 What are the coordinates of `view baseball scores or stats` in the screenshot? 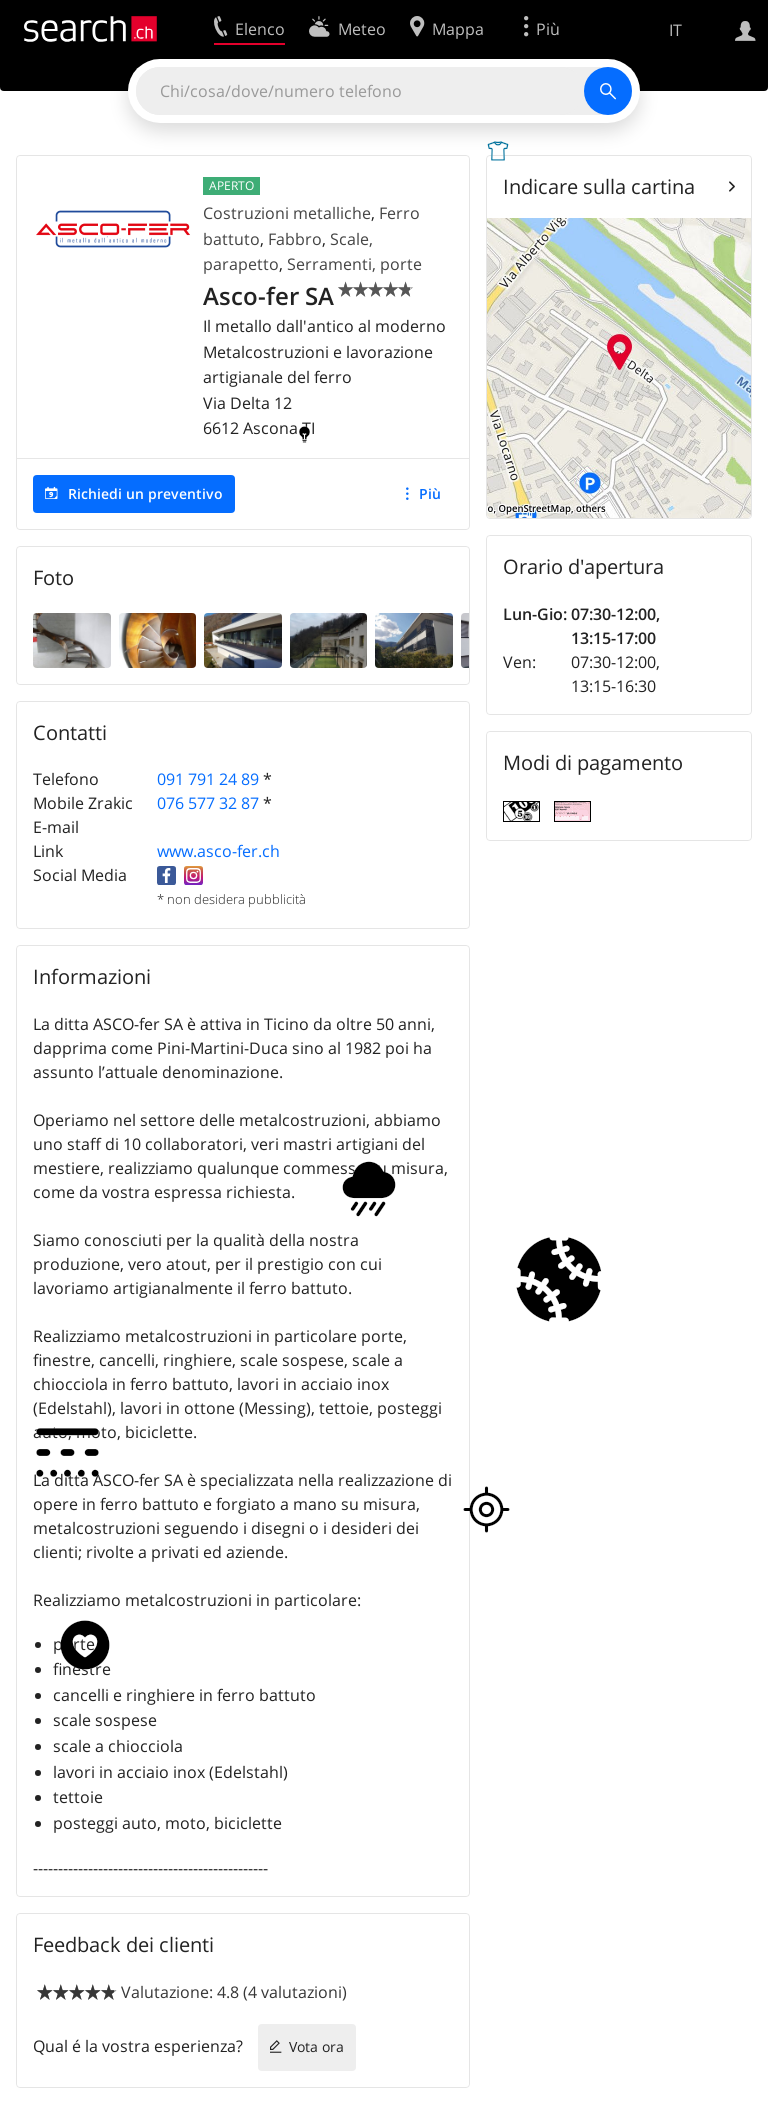 It's located at (559, 1279).